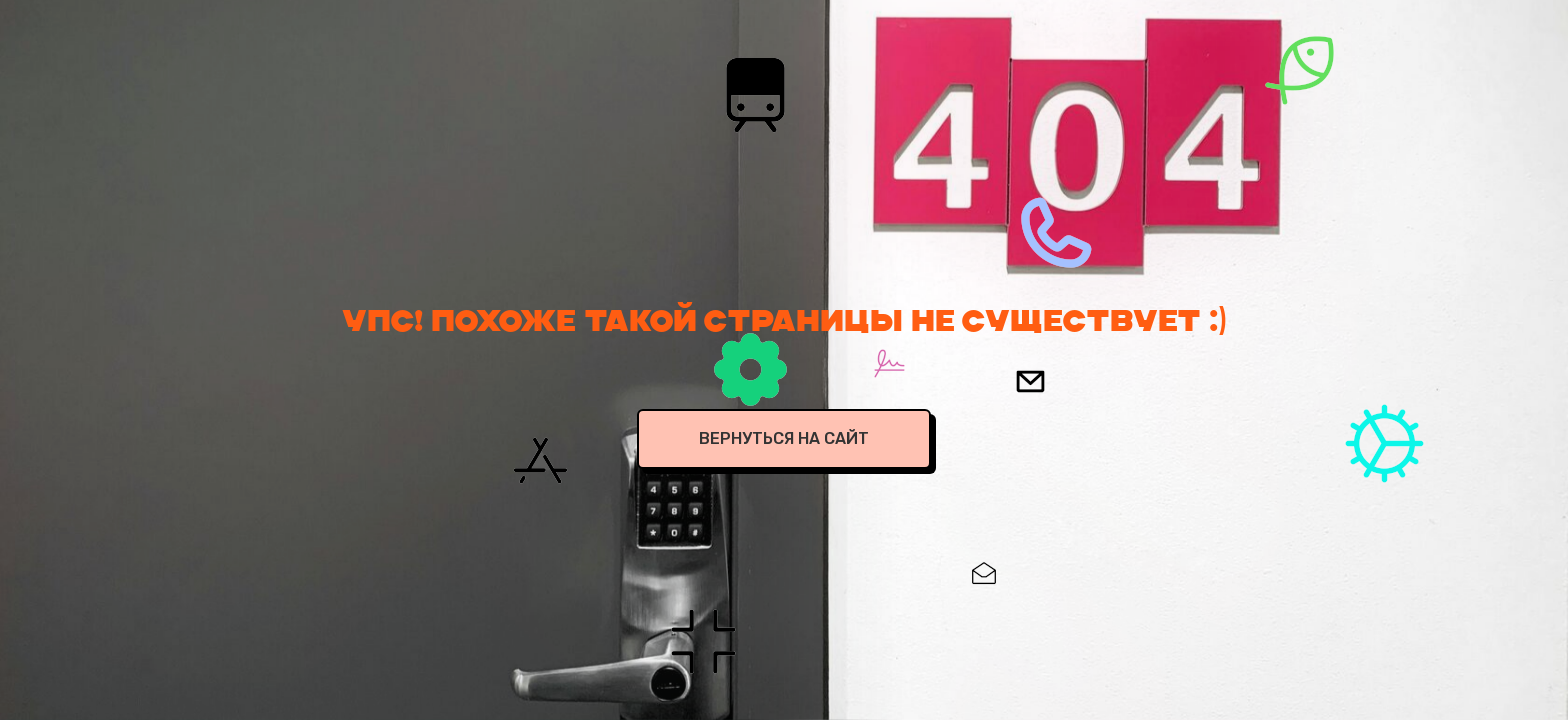  Describe the element at coordinates (1030, 381) in the screenshot. I see `open your inbox or email` at that location.